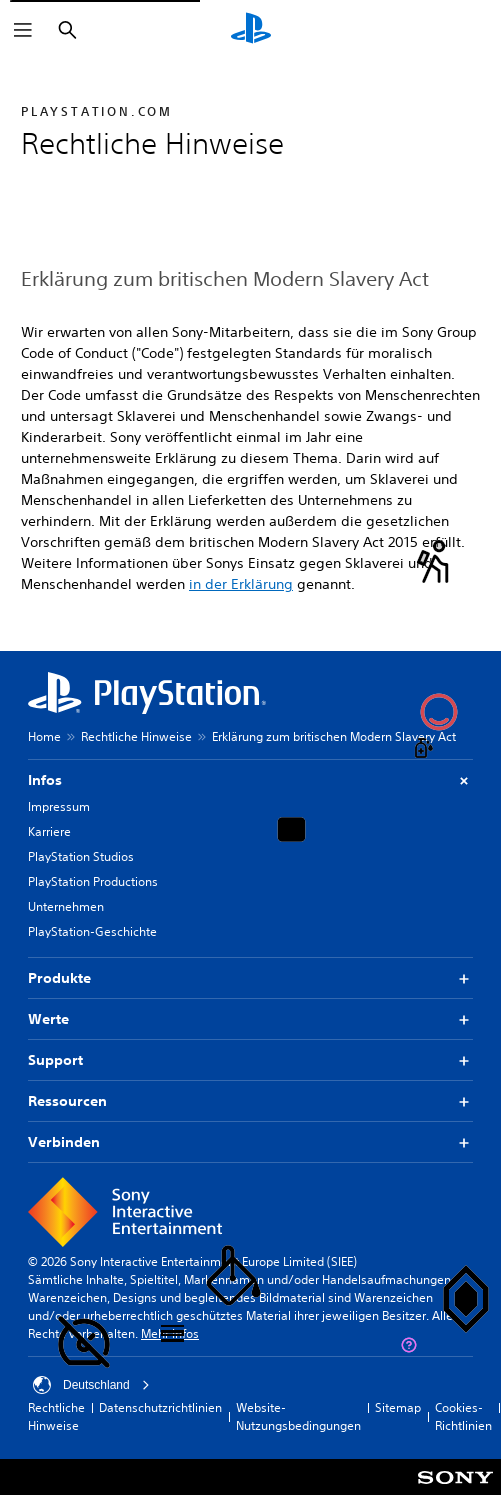 The height and width of the screenshot is (1495, 501). I want to click on switch to day view in calendar, so click(172, 1332).